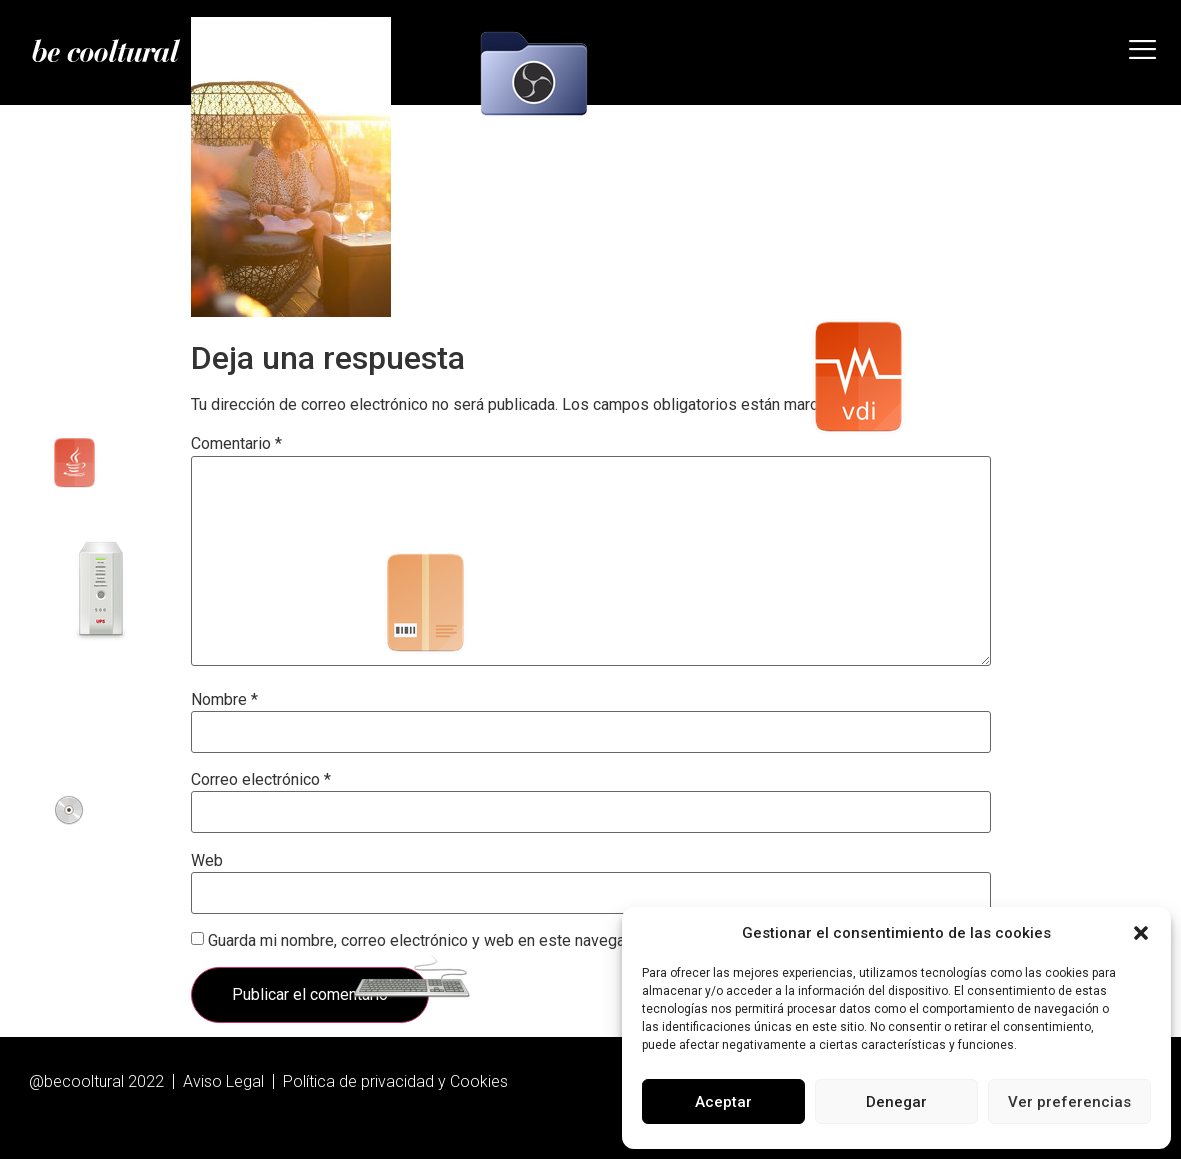 The height and width of the screenshot is (1159, 1181). I want to click on open a package or archive file, so click(425, 602).